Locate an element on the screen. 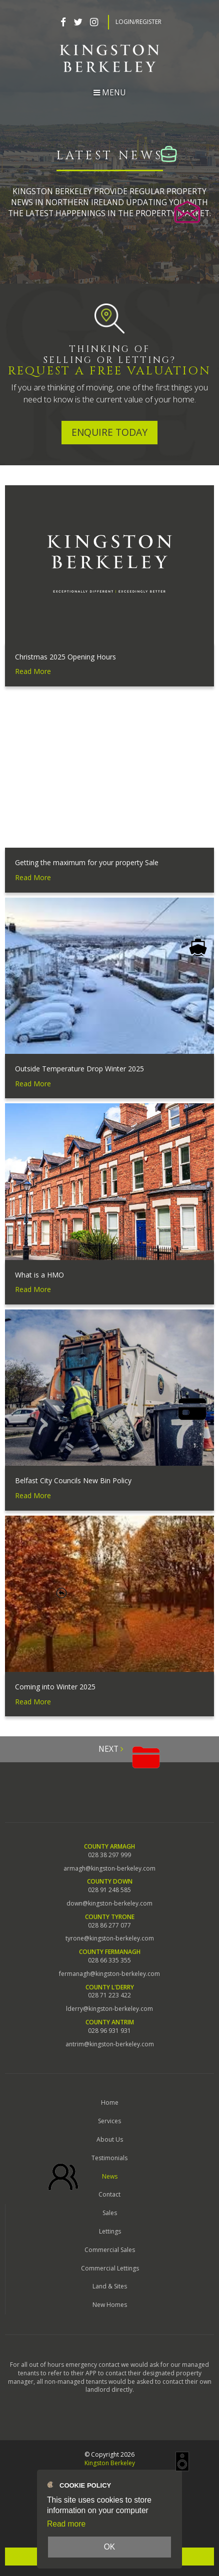 The height and width of the screenshot is (2576, 219). access work or business documents is located at coordinates (168, 154).